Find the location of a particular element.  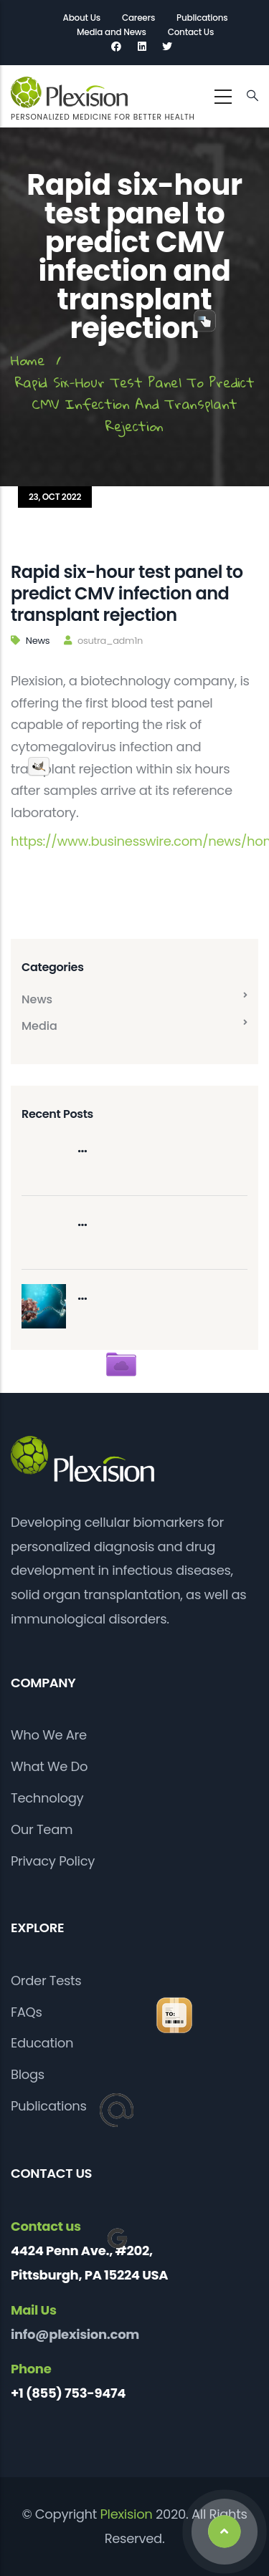

manage linked online accounts is located at coordinates (116, 2110).